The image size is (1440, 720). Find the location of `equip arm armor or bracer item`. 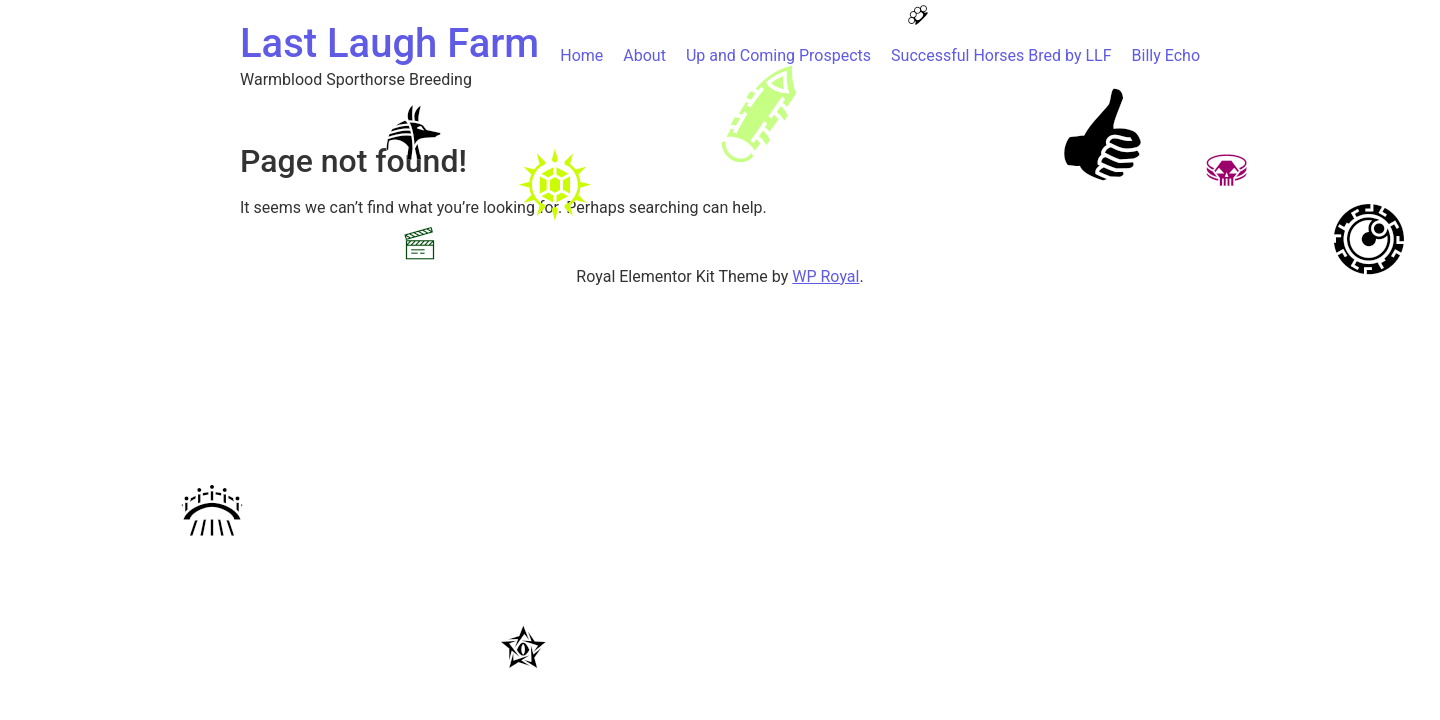

equip arm armor or bracer item is located at coordinates (759, 114).